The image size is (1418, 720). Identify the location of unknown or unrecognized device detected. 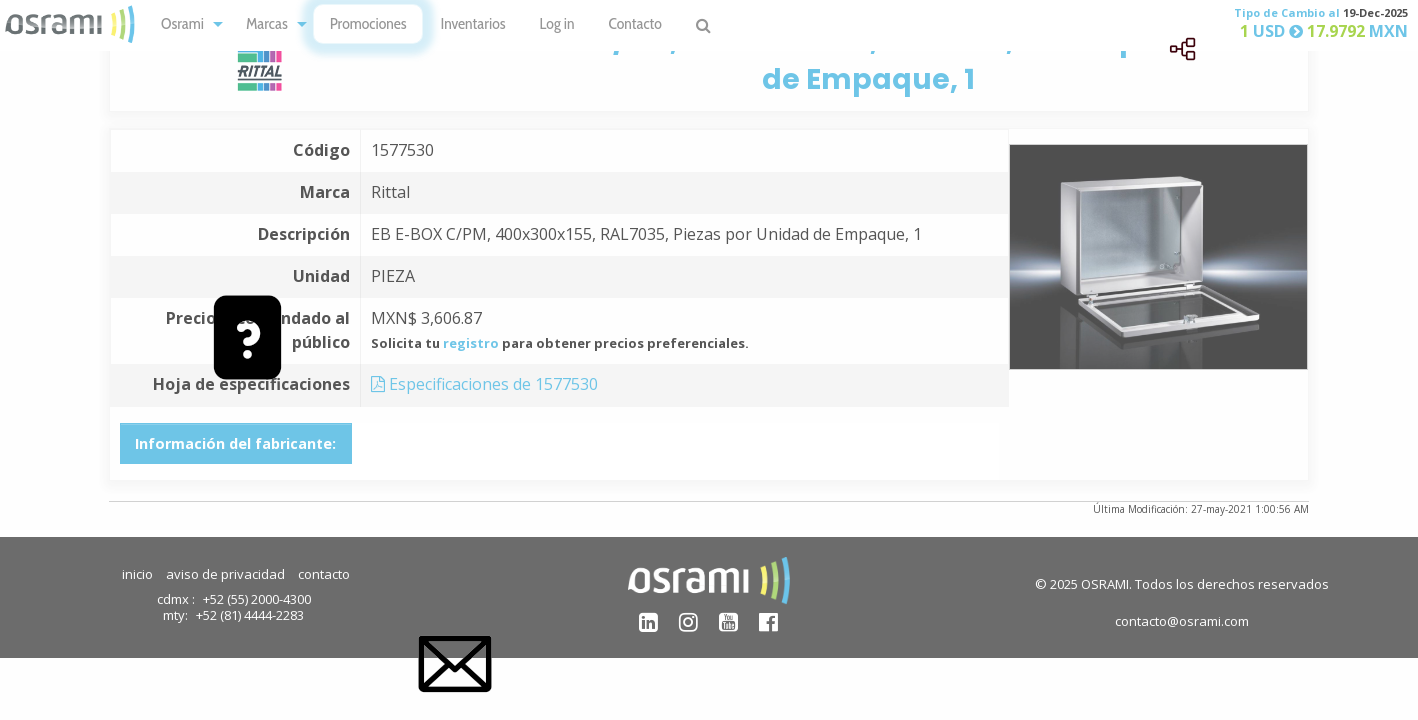
(247, 337).